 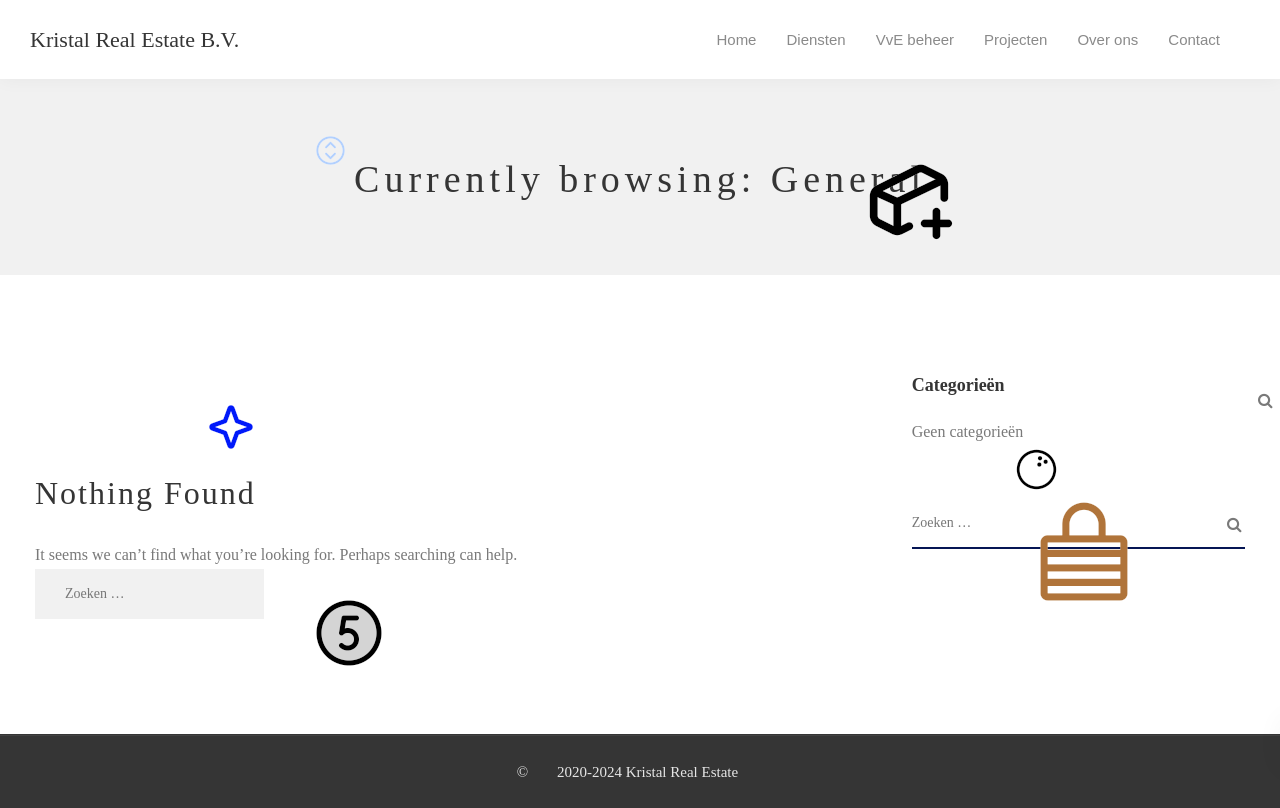 I want to click on indicates a special or featured item, so click(x=231, y=427).